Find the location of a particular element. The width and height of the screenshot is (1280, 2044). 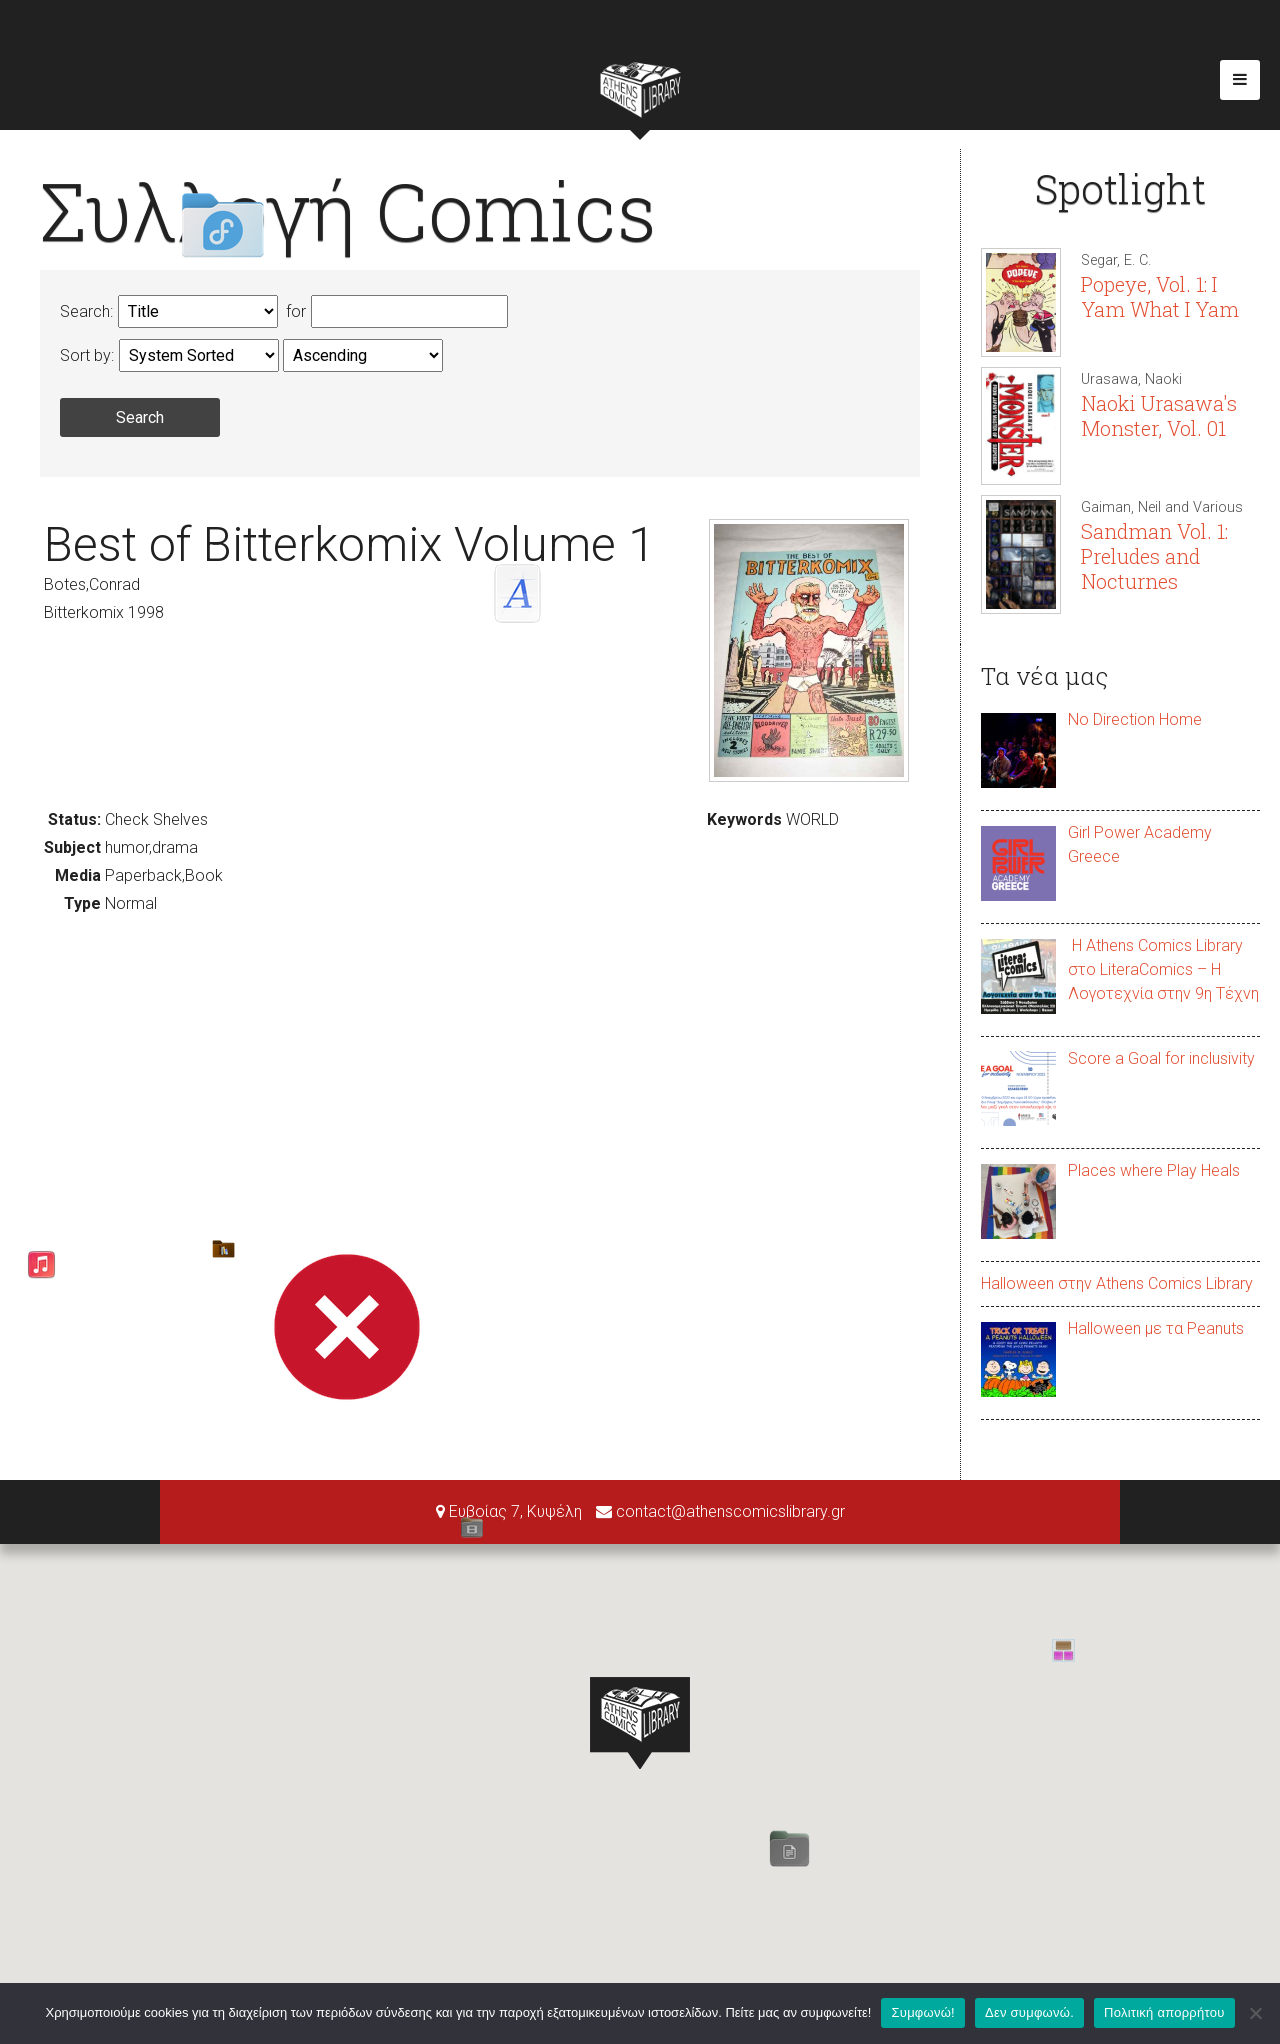

close the current window or dialog is located at coordinates (347, 1327).